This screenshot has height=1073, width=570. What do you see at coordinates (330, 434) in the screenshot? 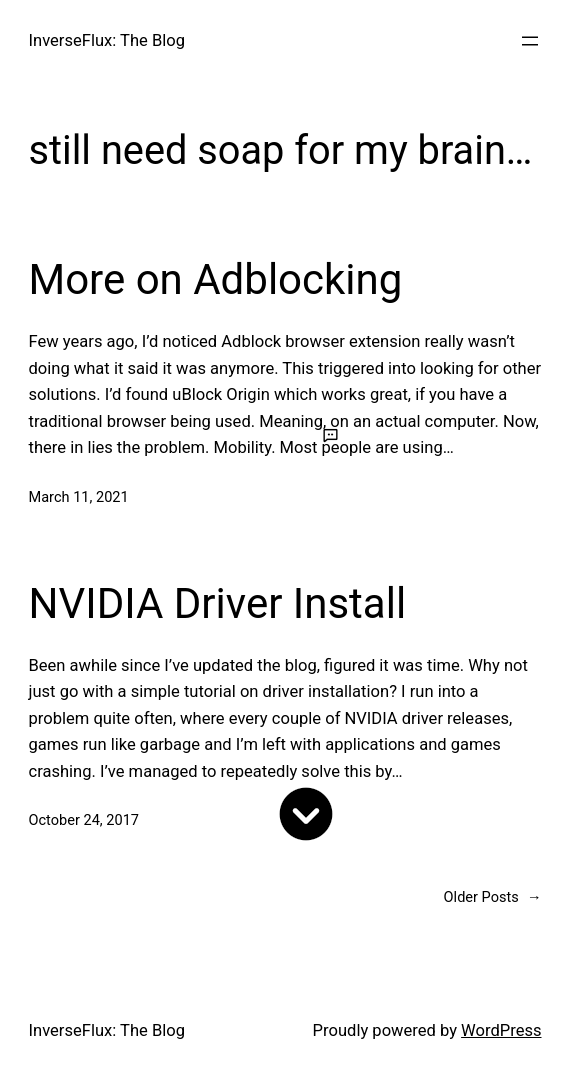
I see `open chat or messaging` at bounding box center [330, 434].